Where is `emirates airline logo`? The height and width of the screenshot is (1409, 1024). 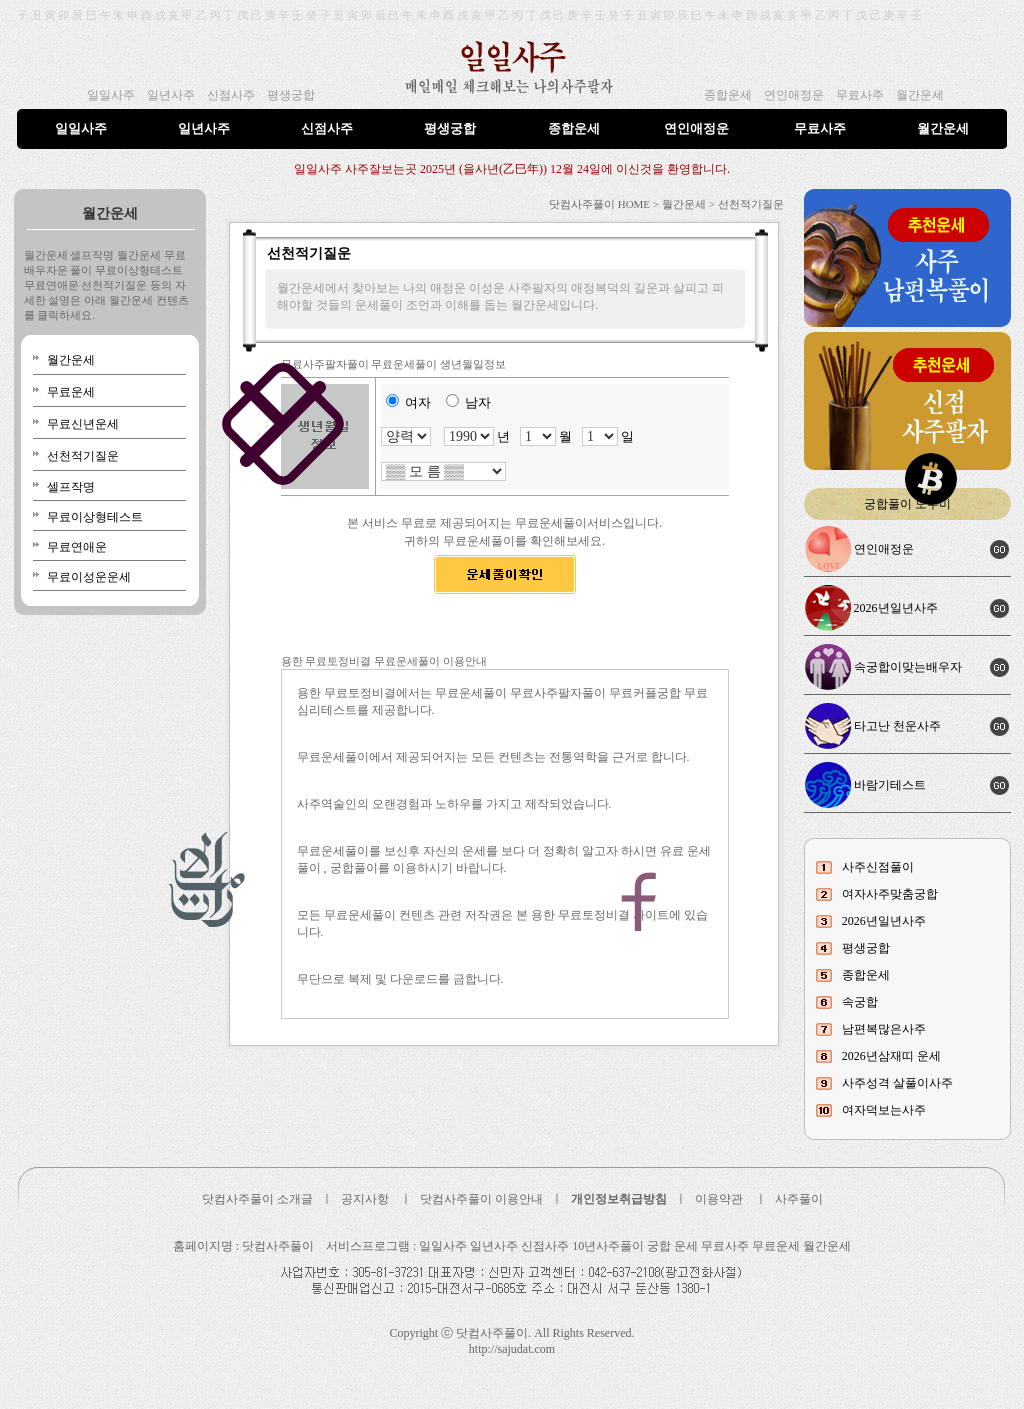
emirates airline logo is located at coordinates (206, 879).